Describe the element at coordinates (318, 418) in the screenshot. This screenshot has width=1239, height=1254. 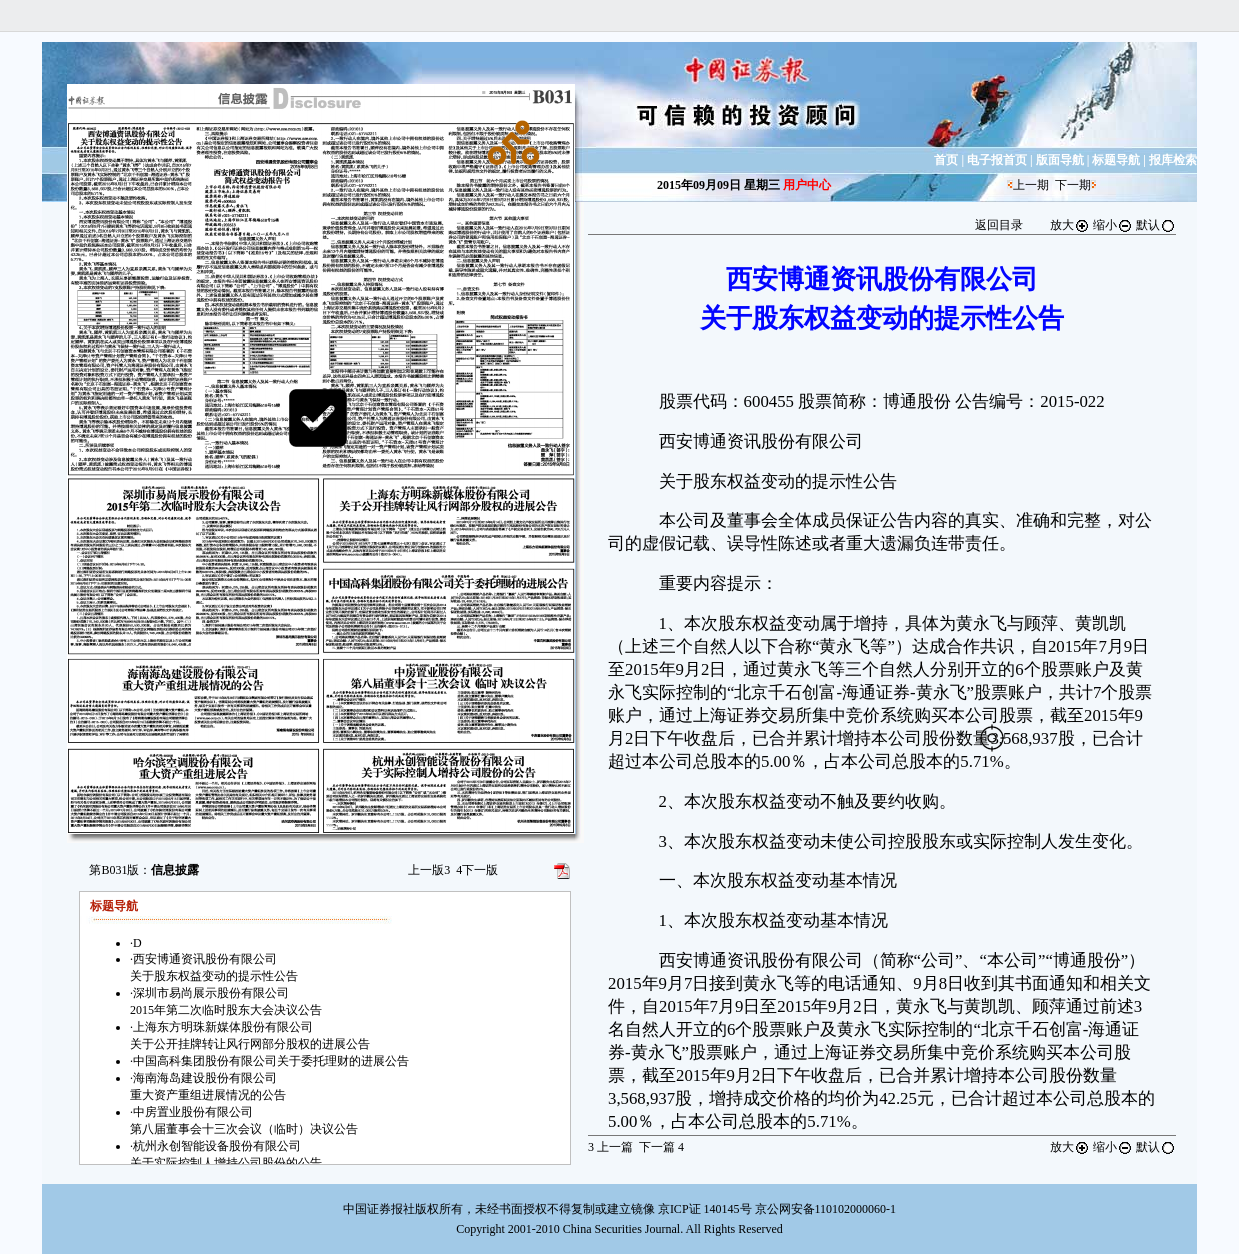
I see `a selected or checked item` at that location.